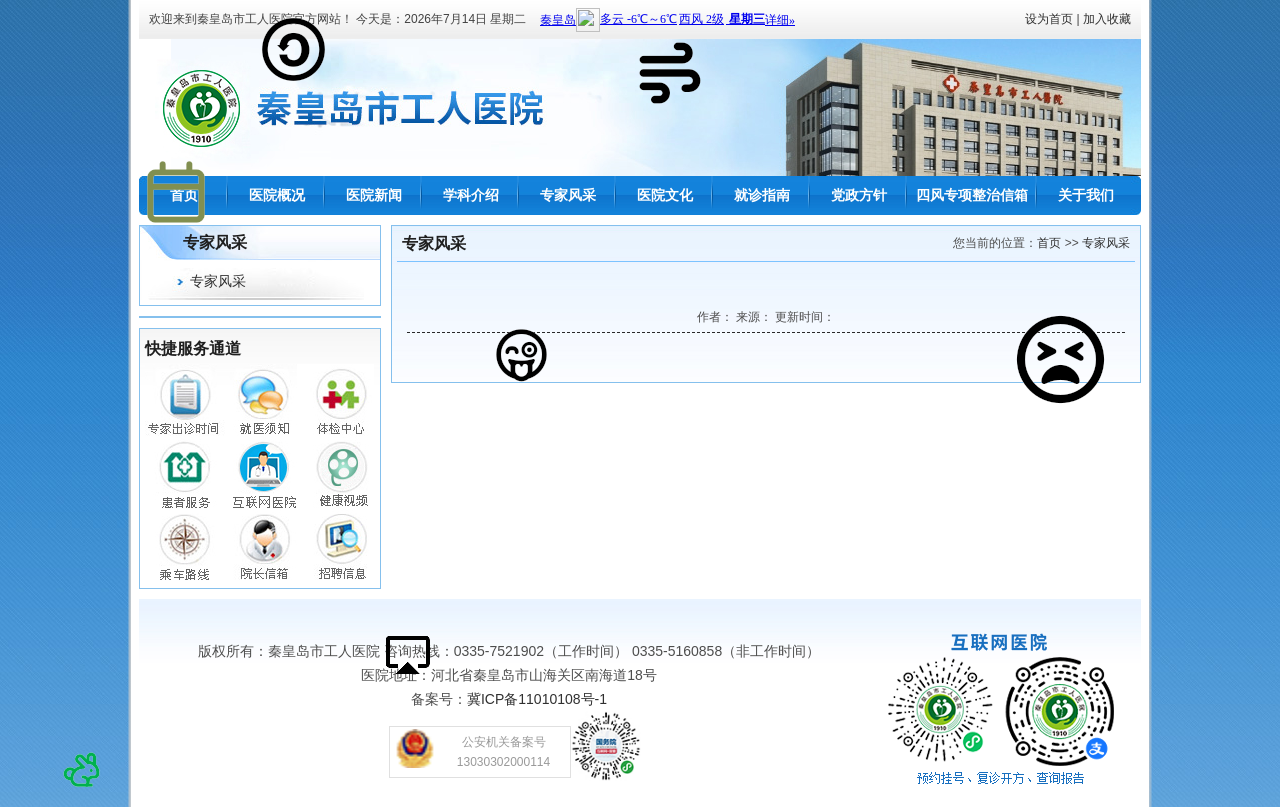  What do you see at coordinates (1060, 359) in the screenshot?
I see `indicates user fatigue or exhaustion status` at bounding box center [1060, 359].